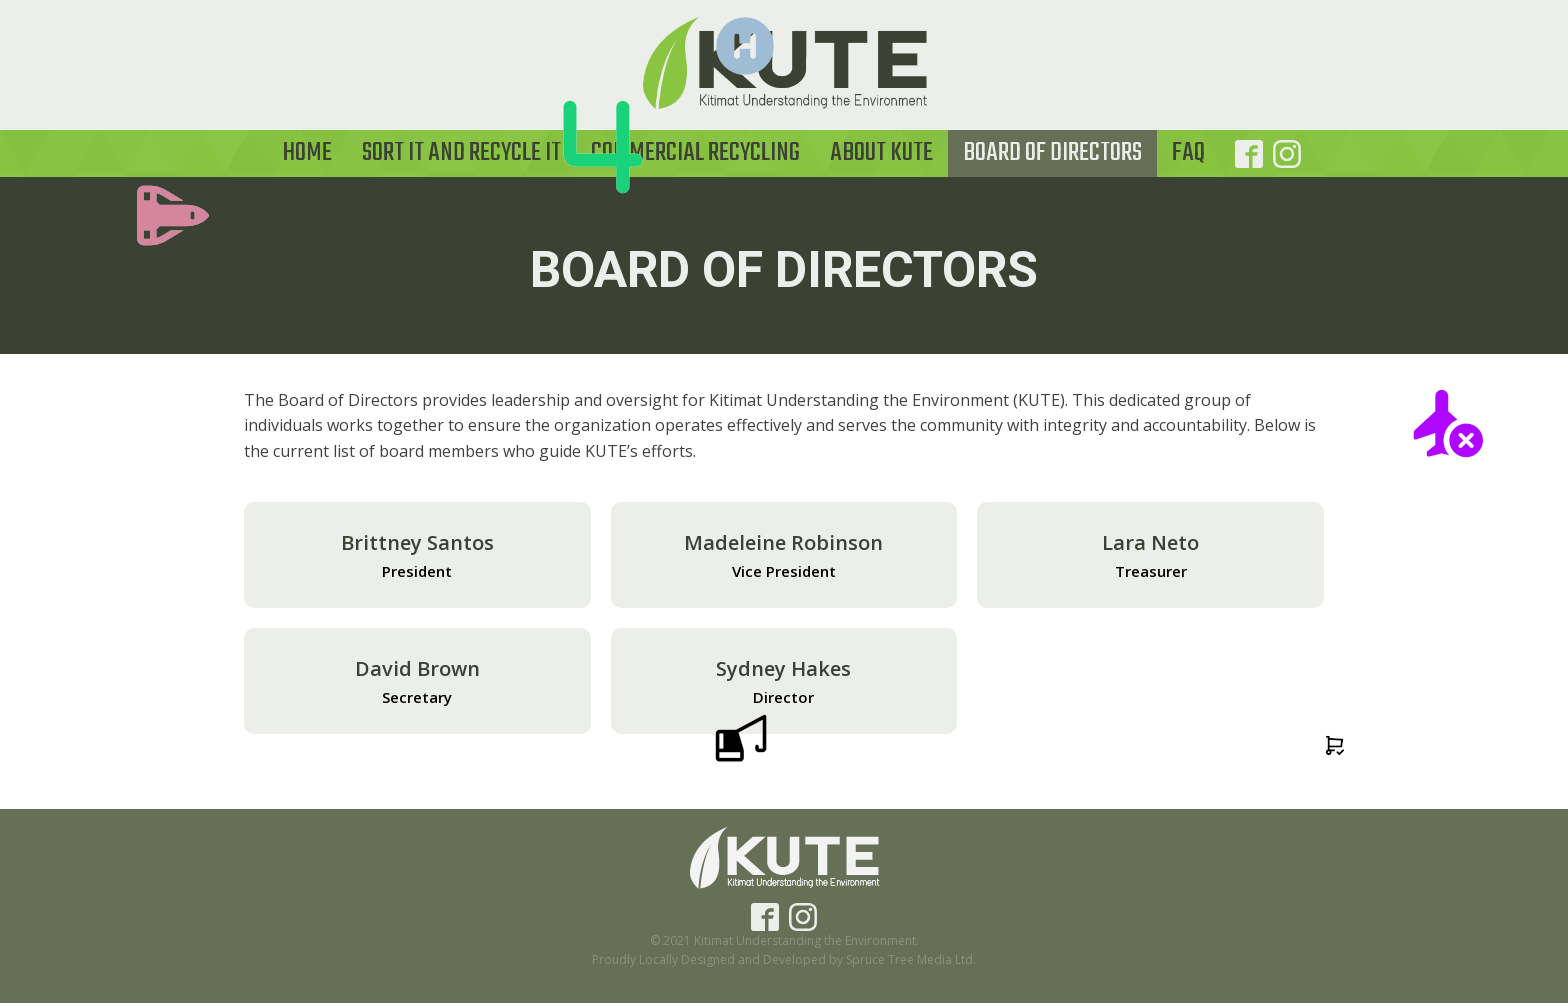 The width and height of the screenshot is (1568, 1003). Describe the element at coordinates (745, 46) in the screenshot. I see `indicates a hospital or medical facility nearby` at that location.